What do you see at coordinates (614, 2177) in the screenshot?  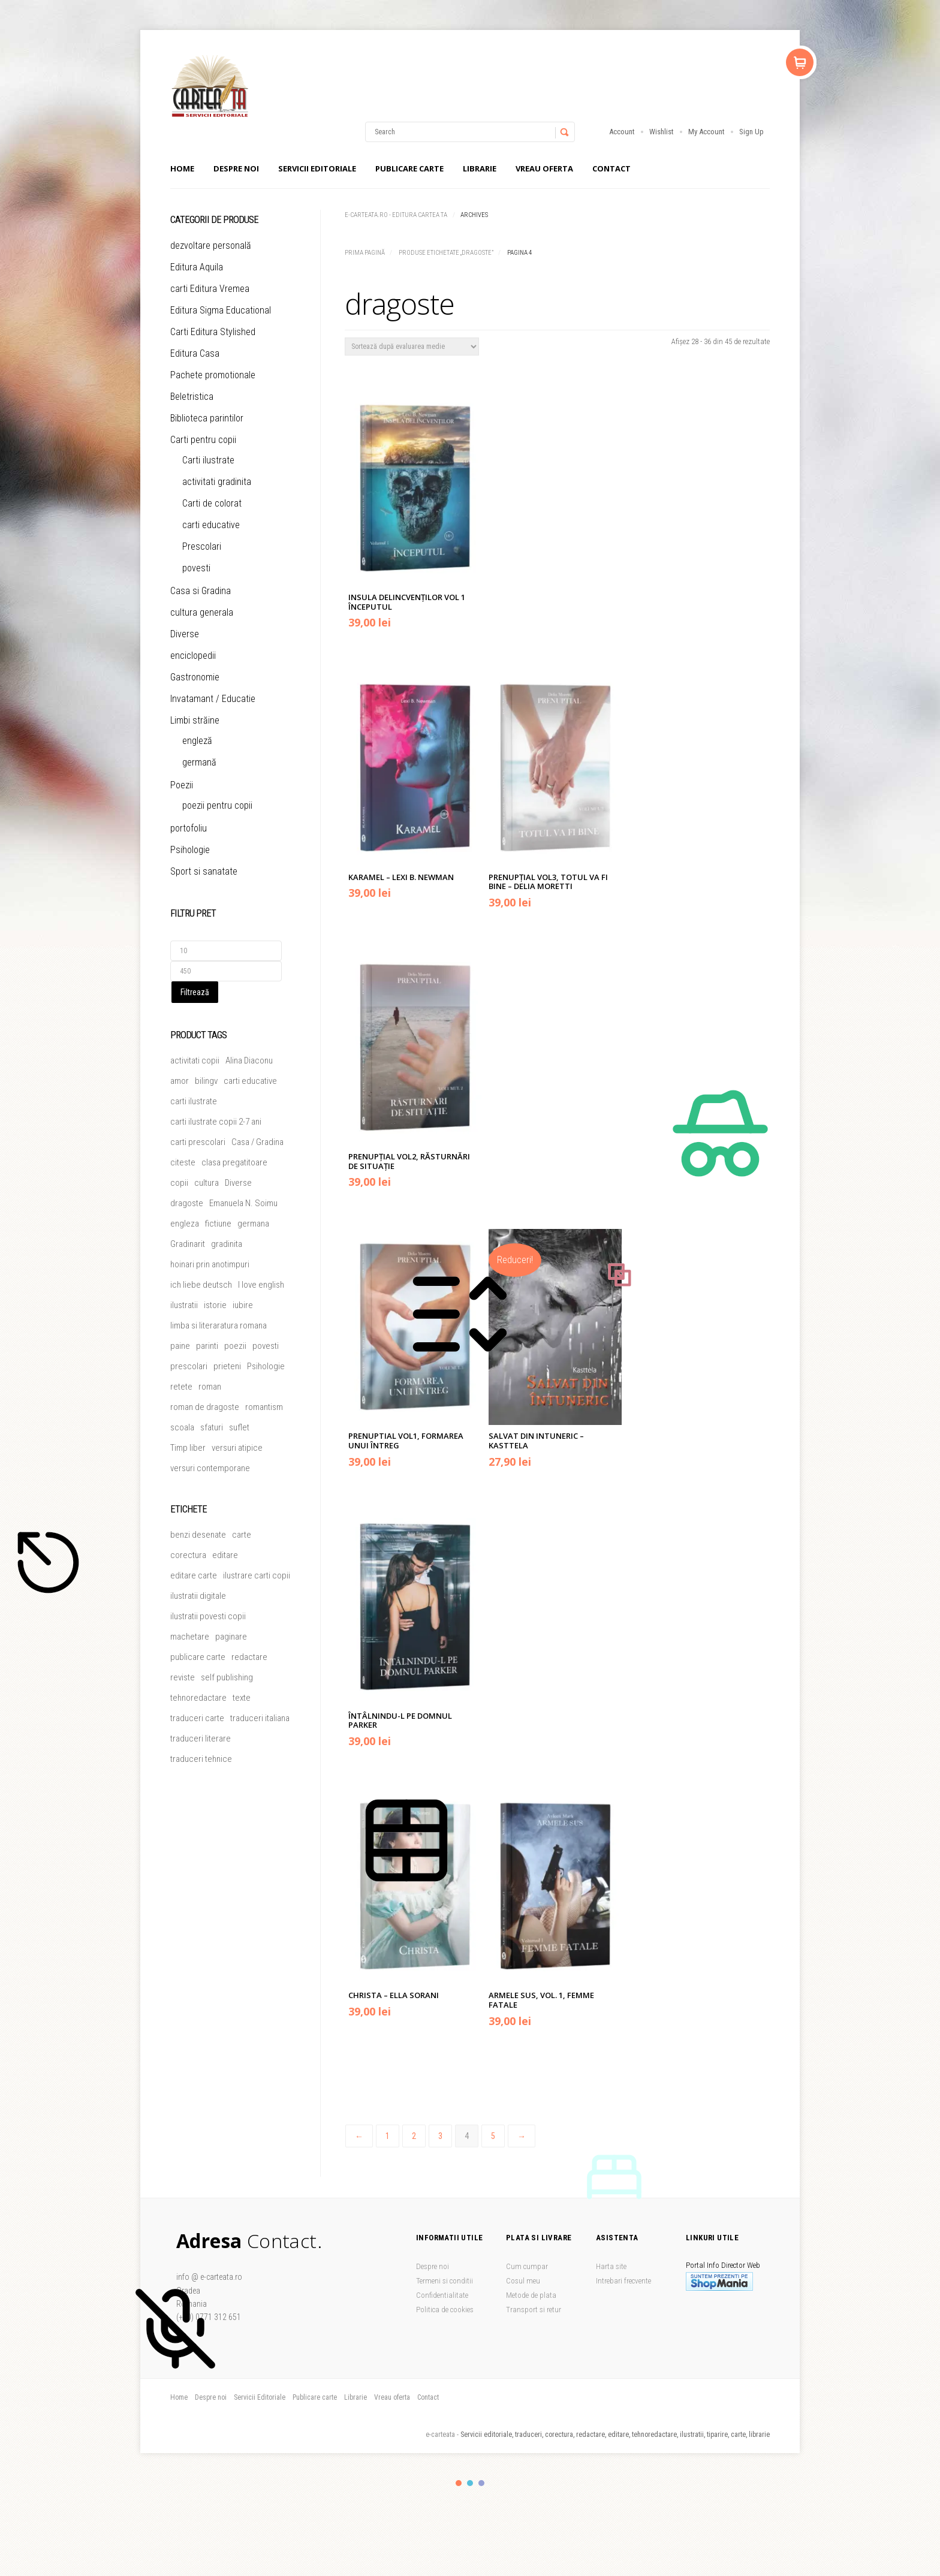 I see `view hotel or accommodation options` at bounding box center [614, 2177].